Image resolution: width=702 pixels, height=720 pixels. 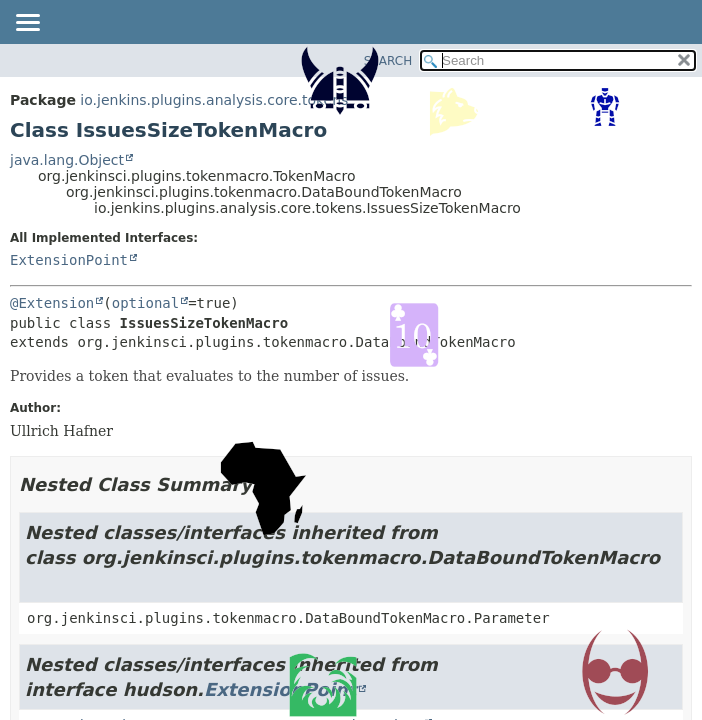 What do you see at coordinates (605, 107) in the screenshot?
I see `select battle mech unit in game` at bounding box center [605, 107].